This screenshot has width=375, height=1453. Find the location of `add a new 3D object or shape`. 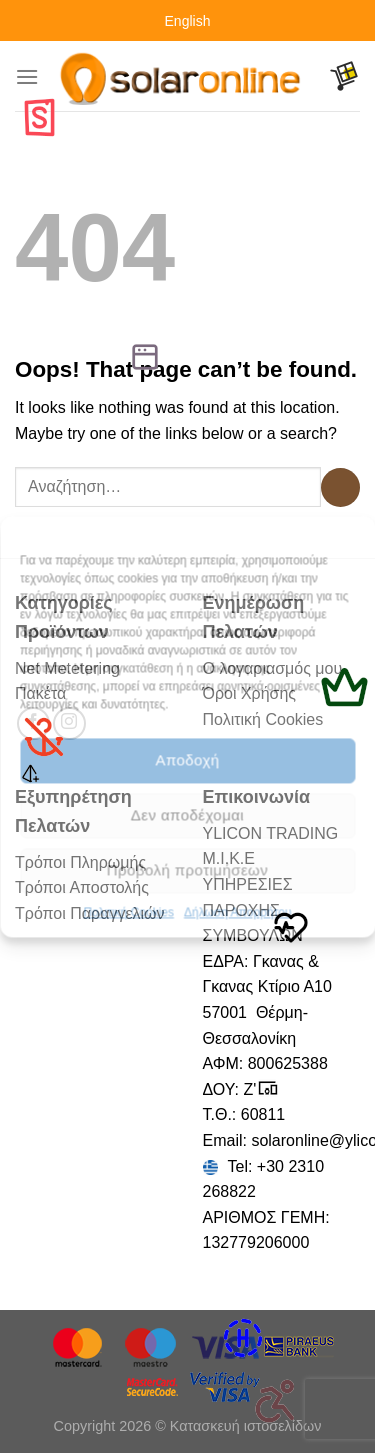

add a new 3D object or shape is located at coordinates (30, 773).